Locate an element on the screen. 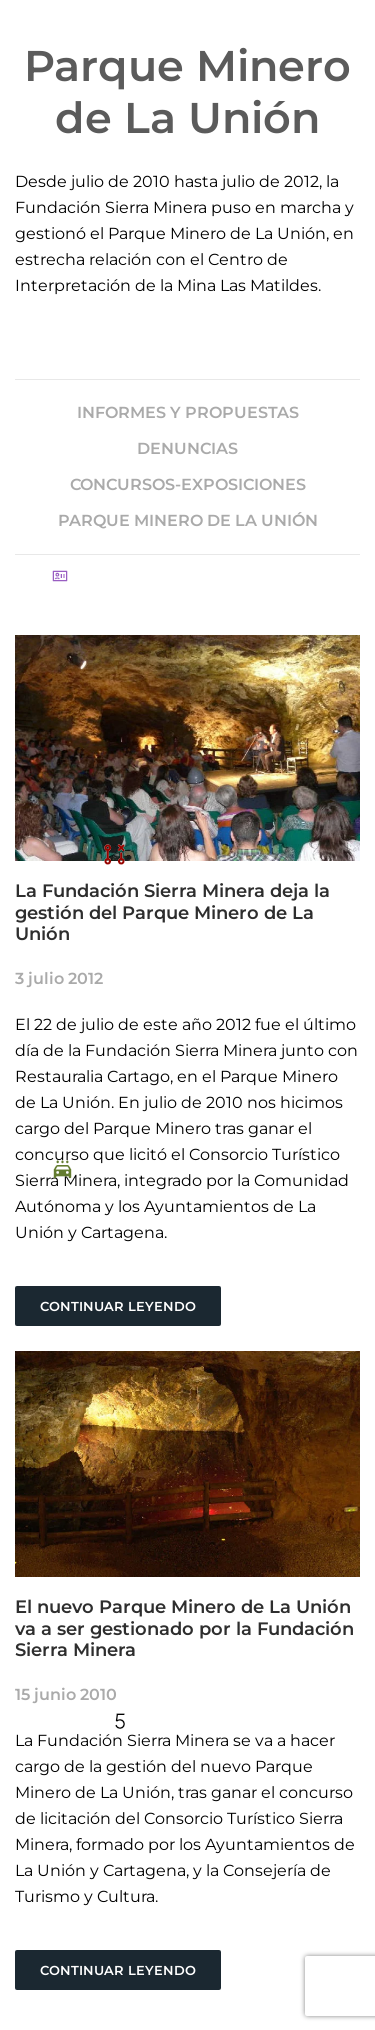 The width and height of the screenshot is (375, 2030). indicates step 5 in a numbered sequence is located at coordinates (120, 1721).